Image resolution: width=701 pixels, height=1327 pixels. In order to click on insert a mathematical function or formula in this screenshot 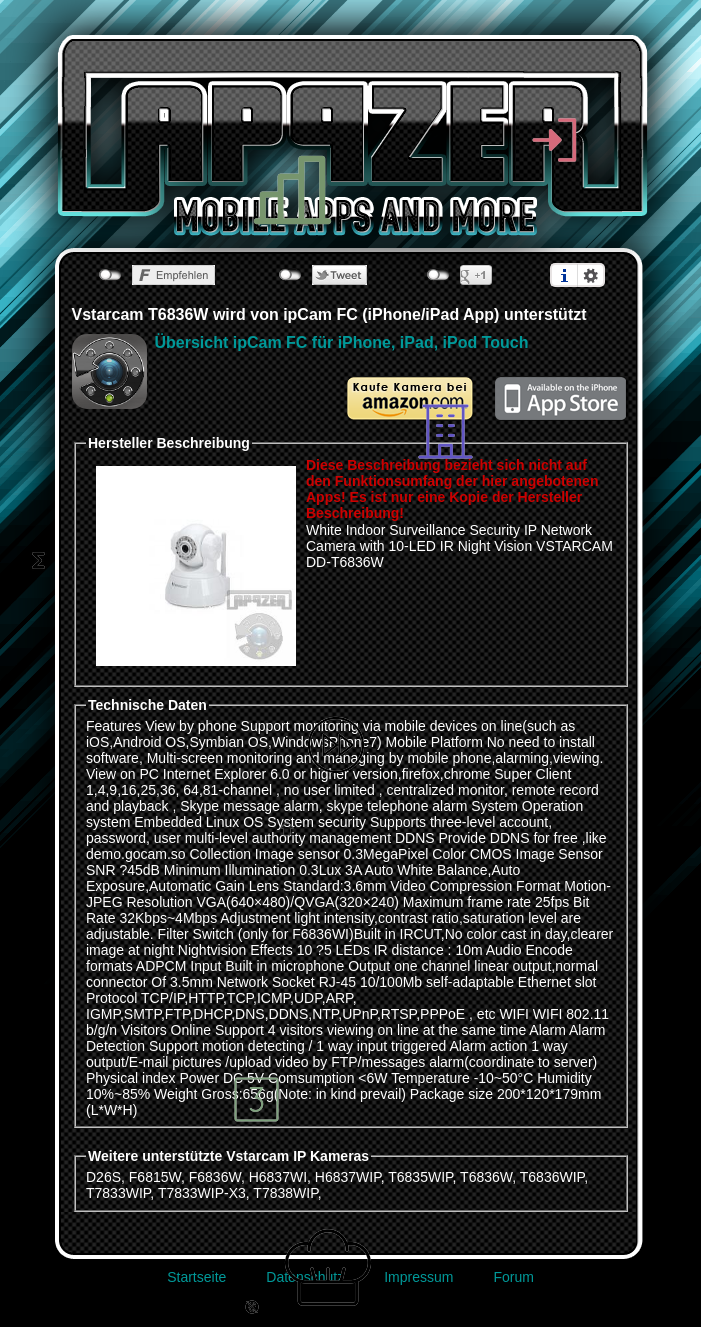, I will do `click(38, 560)`.